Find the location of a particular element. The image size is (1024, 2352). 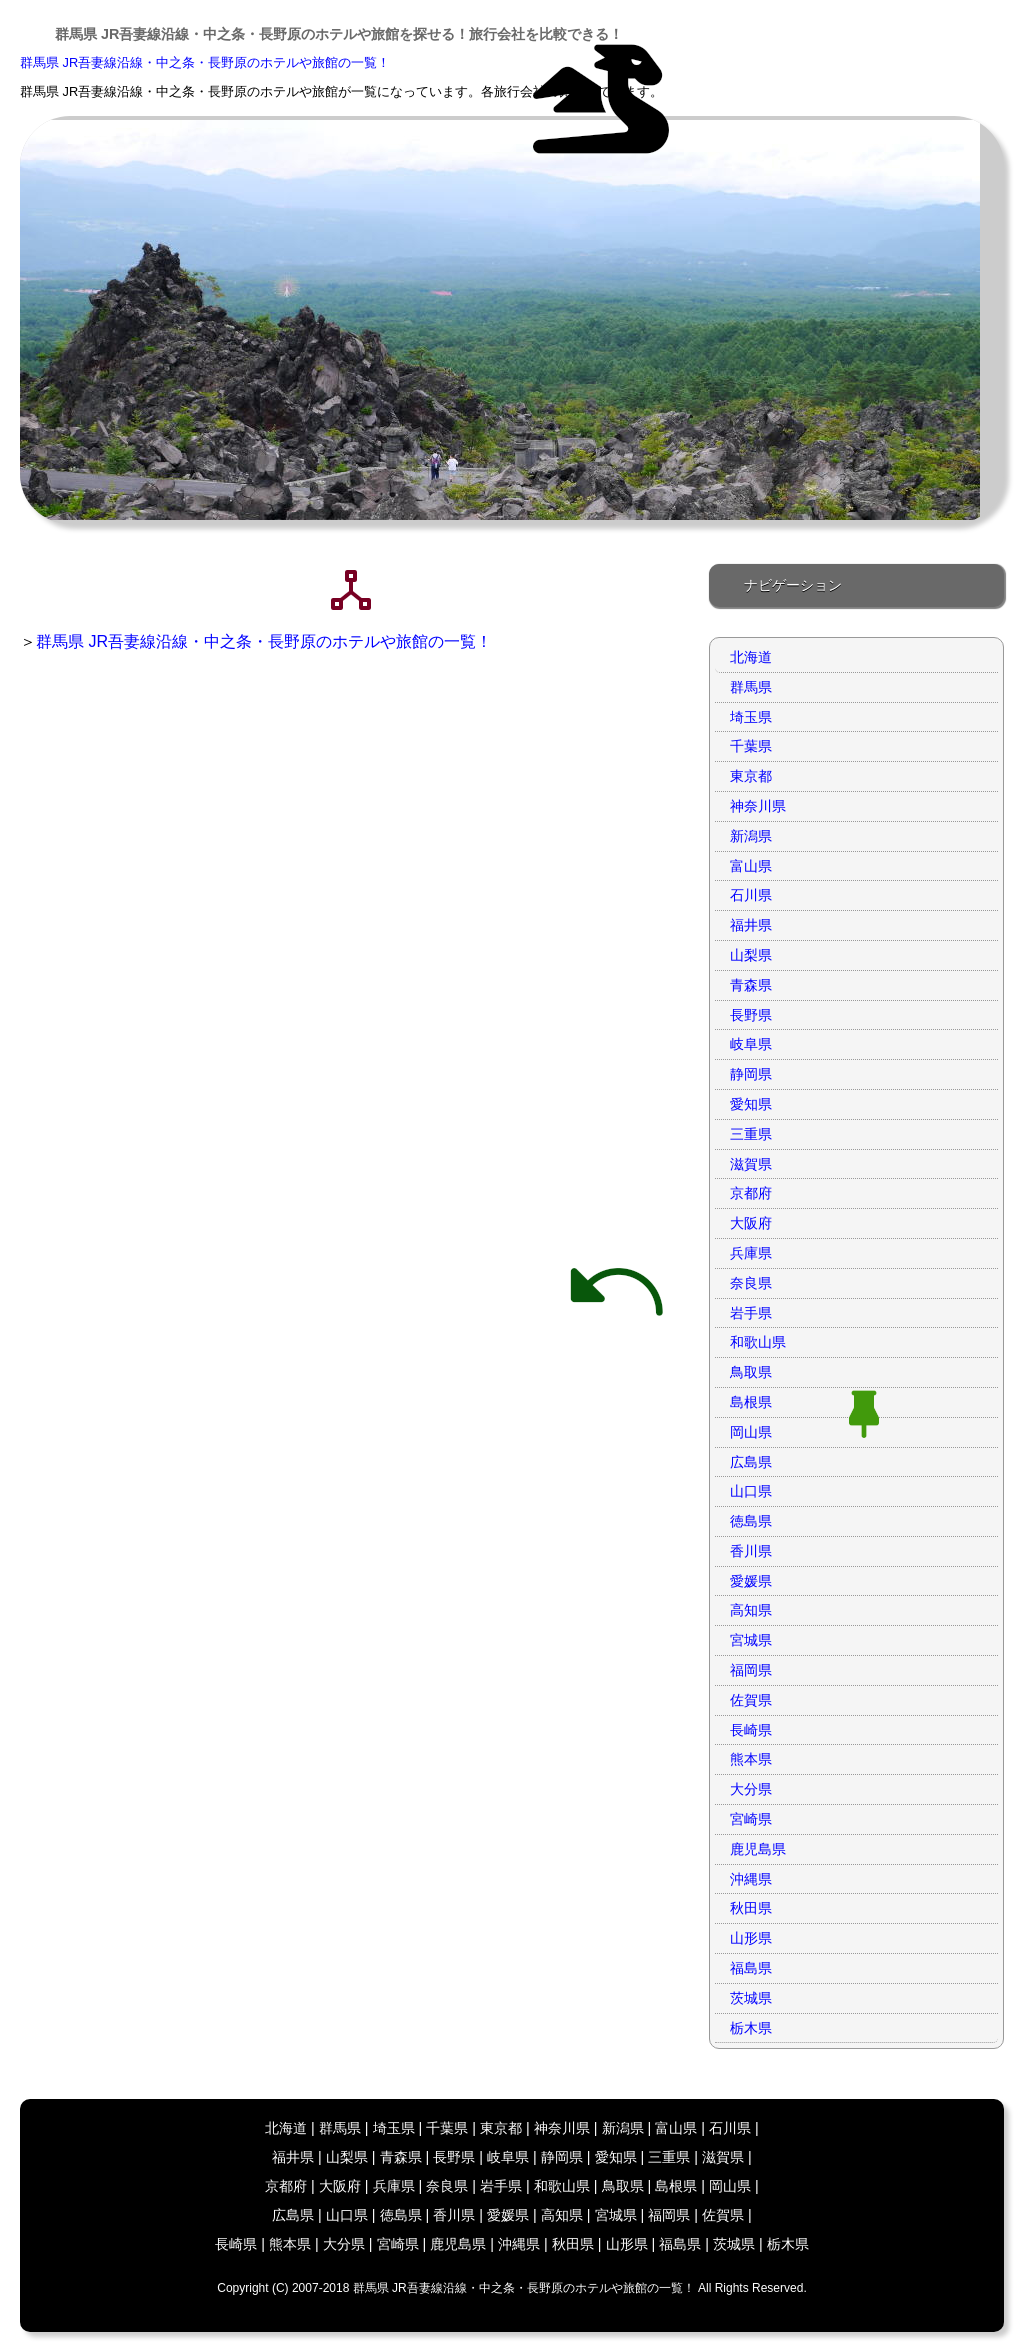

pinned item or content is located at coordinates (864, 1413).